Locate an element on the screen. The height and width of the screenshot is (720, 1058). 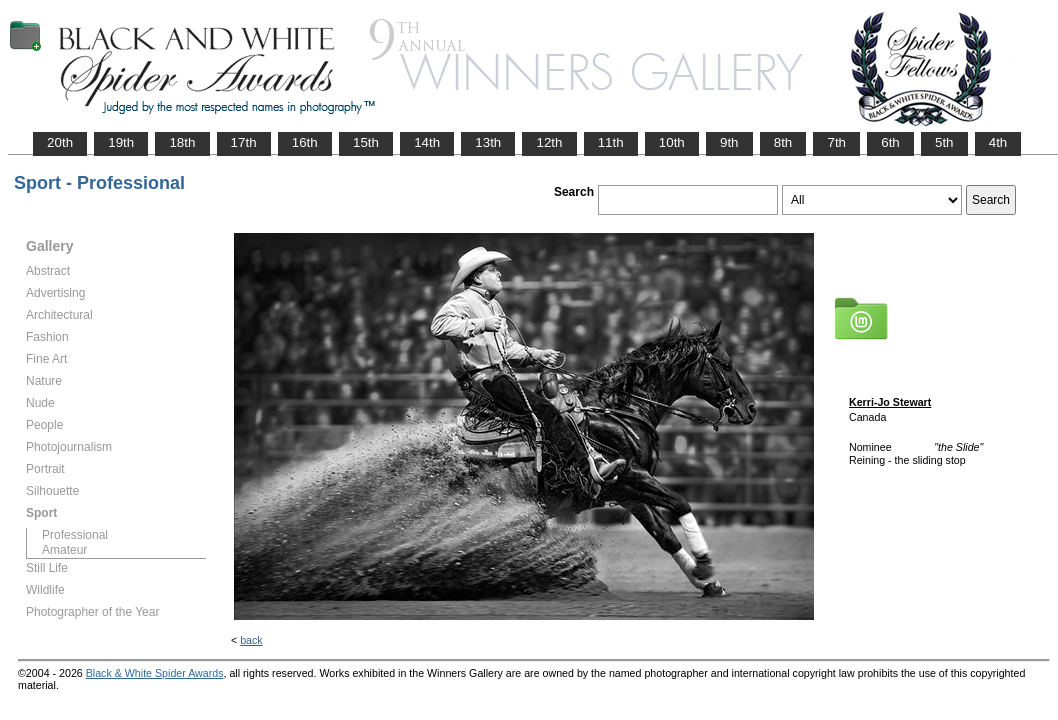
create a new folder is located at coordinates (25, 35).